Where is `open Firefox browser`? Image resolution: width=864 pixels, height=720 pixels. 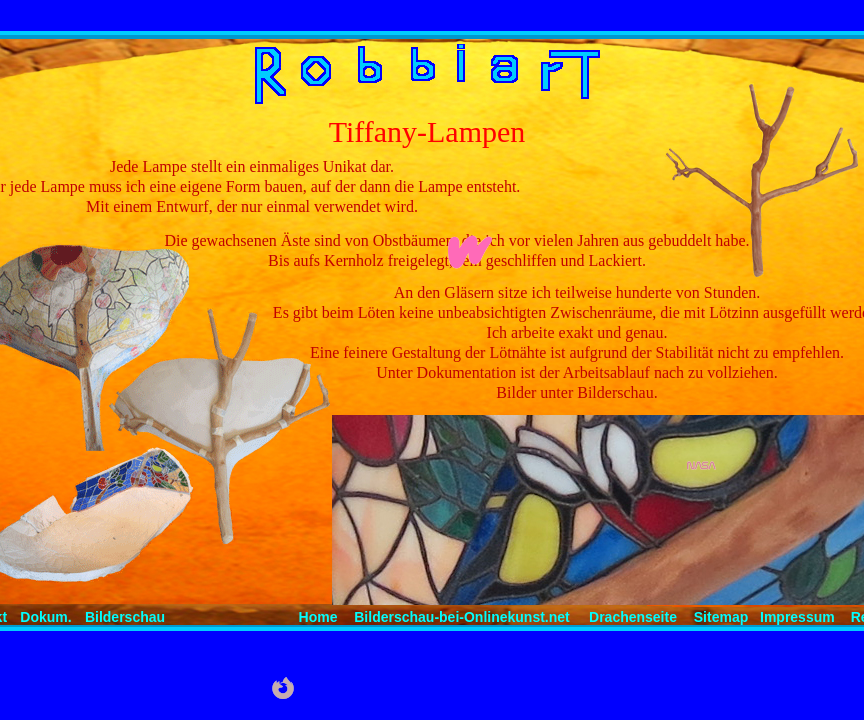
open Firefox browser is located at coordinates (283, 688).